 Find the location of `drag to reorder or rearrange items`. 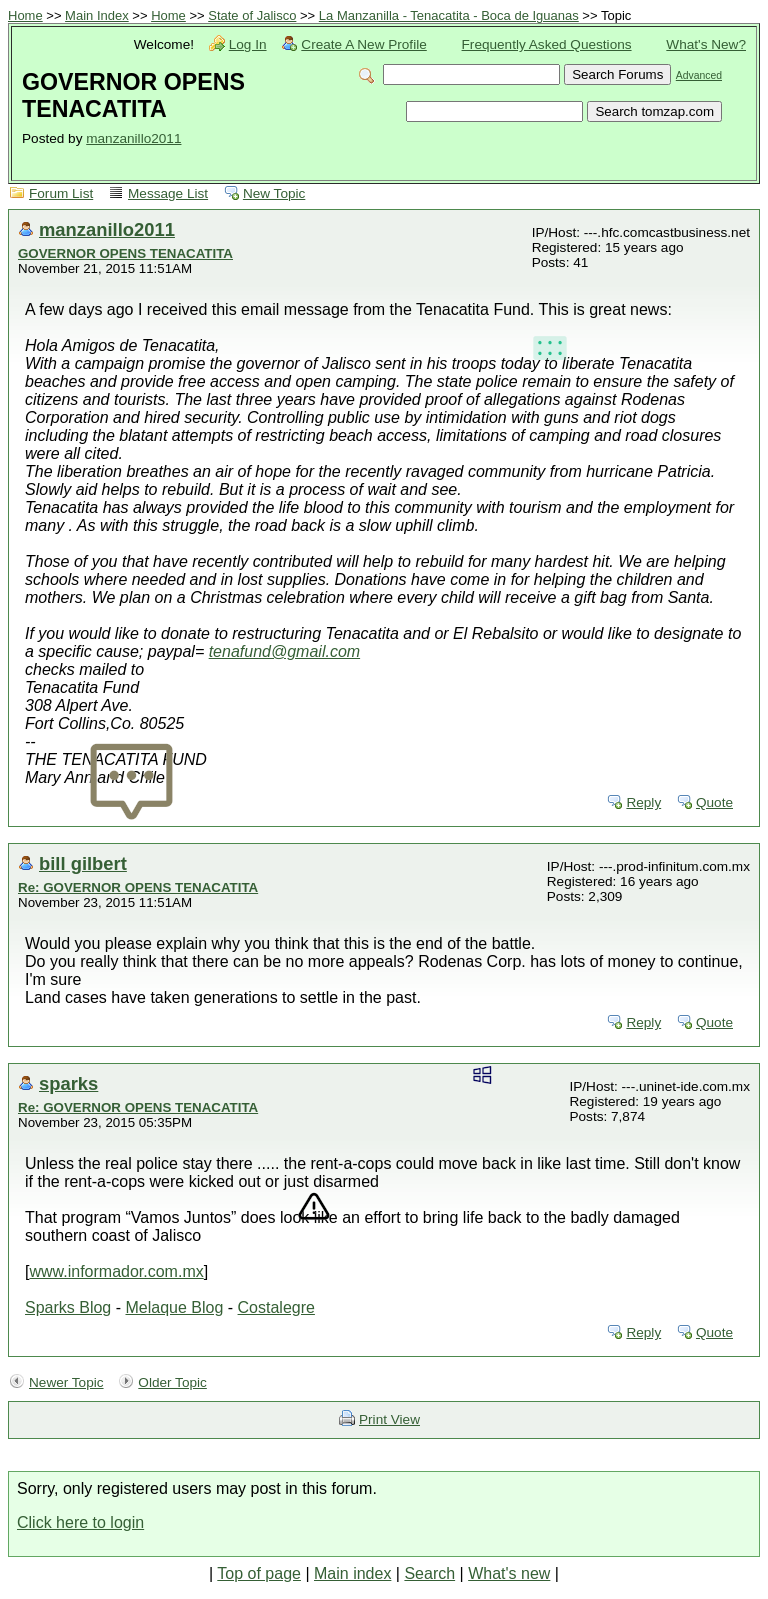

drag to reorder or rearrange items is located at coordinates (550, 348).